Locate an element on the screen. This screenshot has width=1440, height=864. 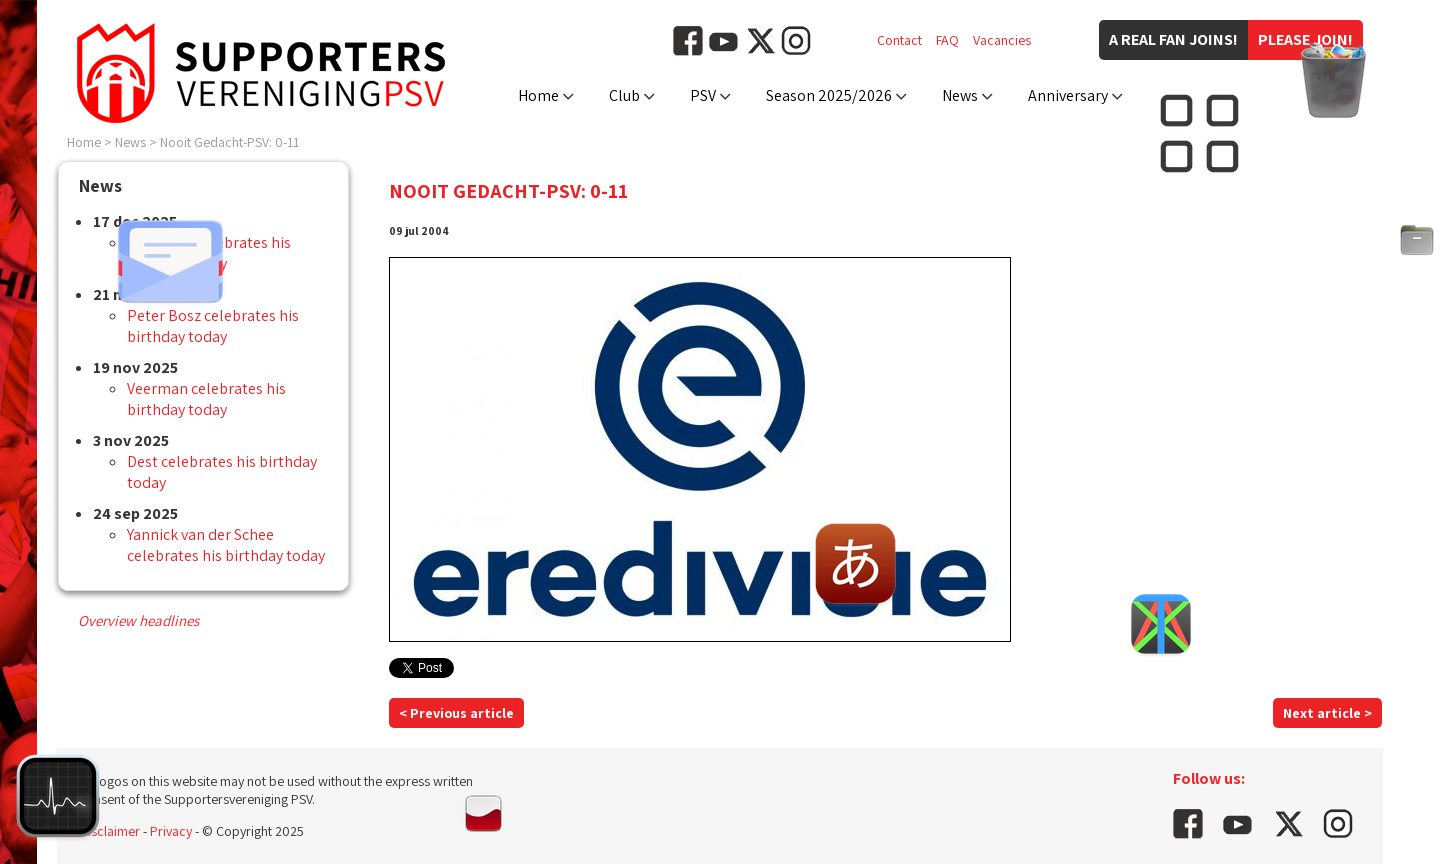
open JapaChar app for learning Japanese characters is located at coordinates (855, 563).